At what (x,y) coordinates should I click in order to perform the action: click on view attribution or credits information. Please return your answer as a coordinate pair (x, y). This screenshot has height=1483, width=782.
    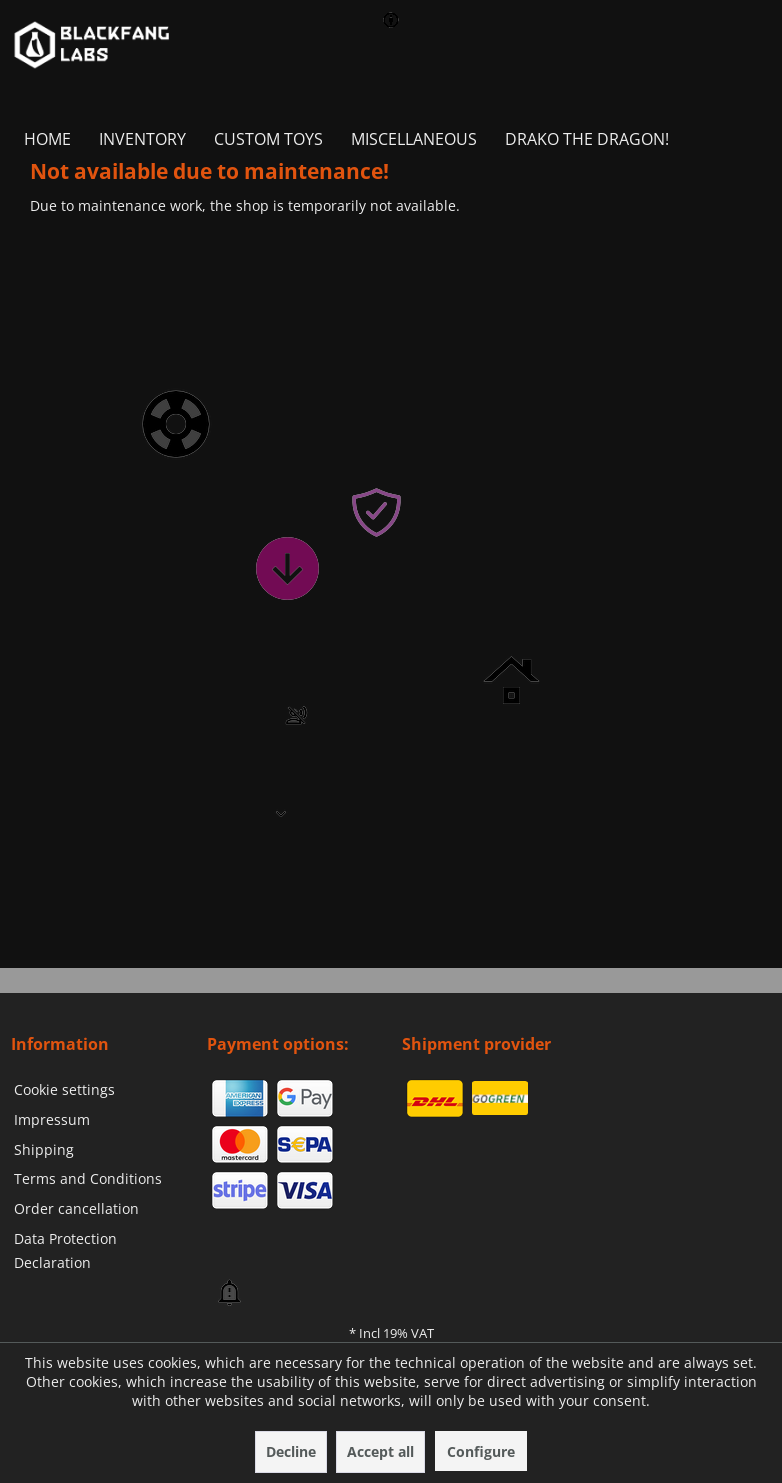
    Looking at the image, I should click on (391, 20).